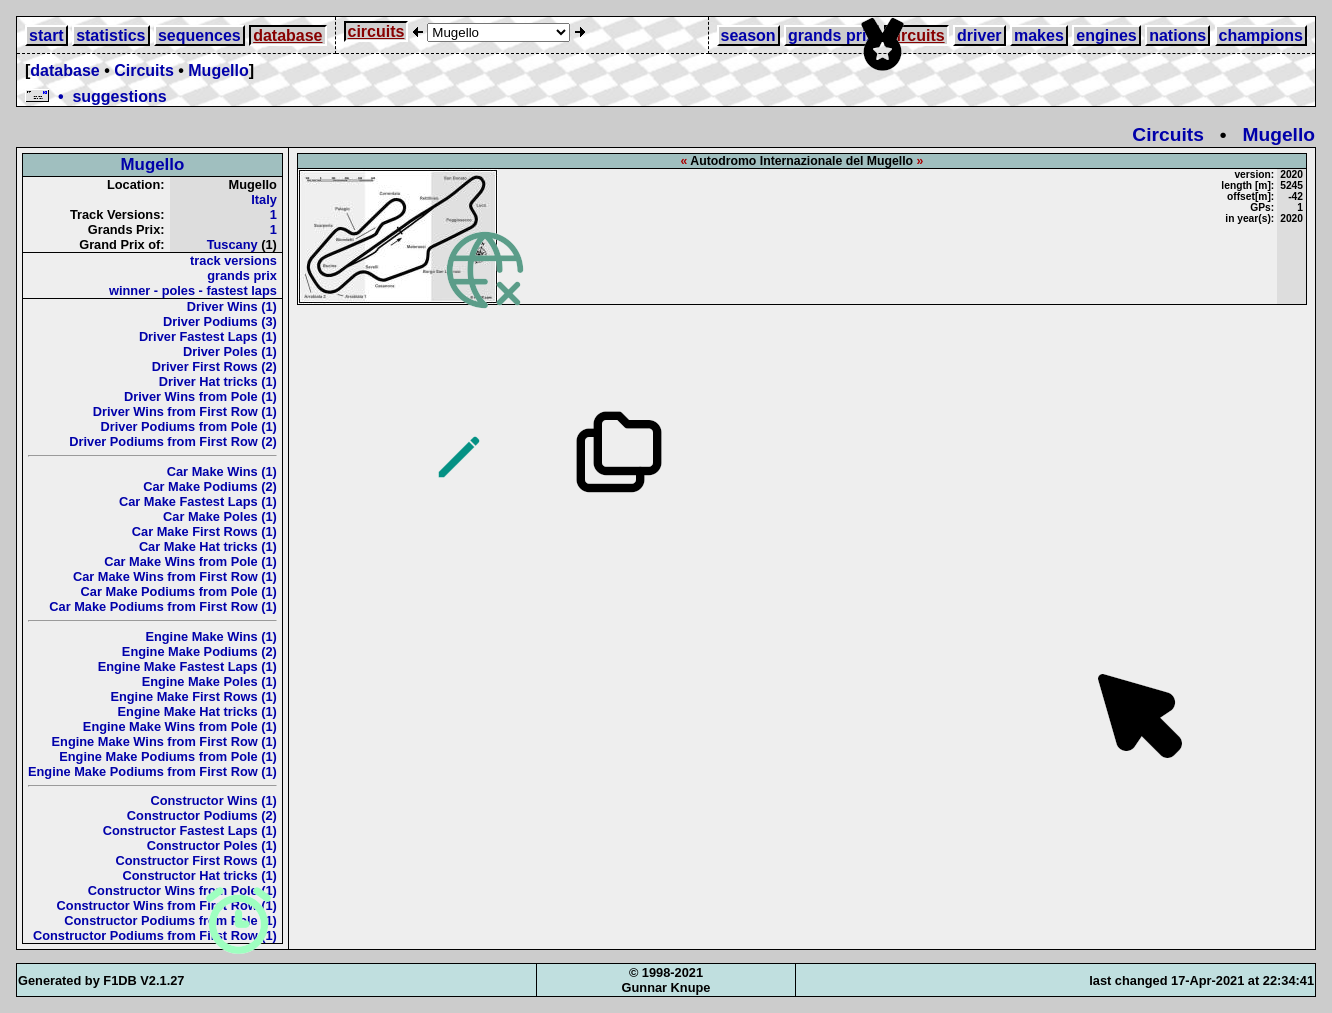  Describe the element at coordinates (882, 45) in the screenshot. I see `view achievements or awards` at that location.